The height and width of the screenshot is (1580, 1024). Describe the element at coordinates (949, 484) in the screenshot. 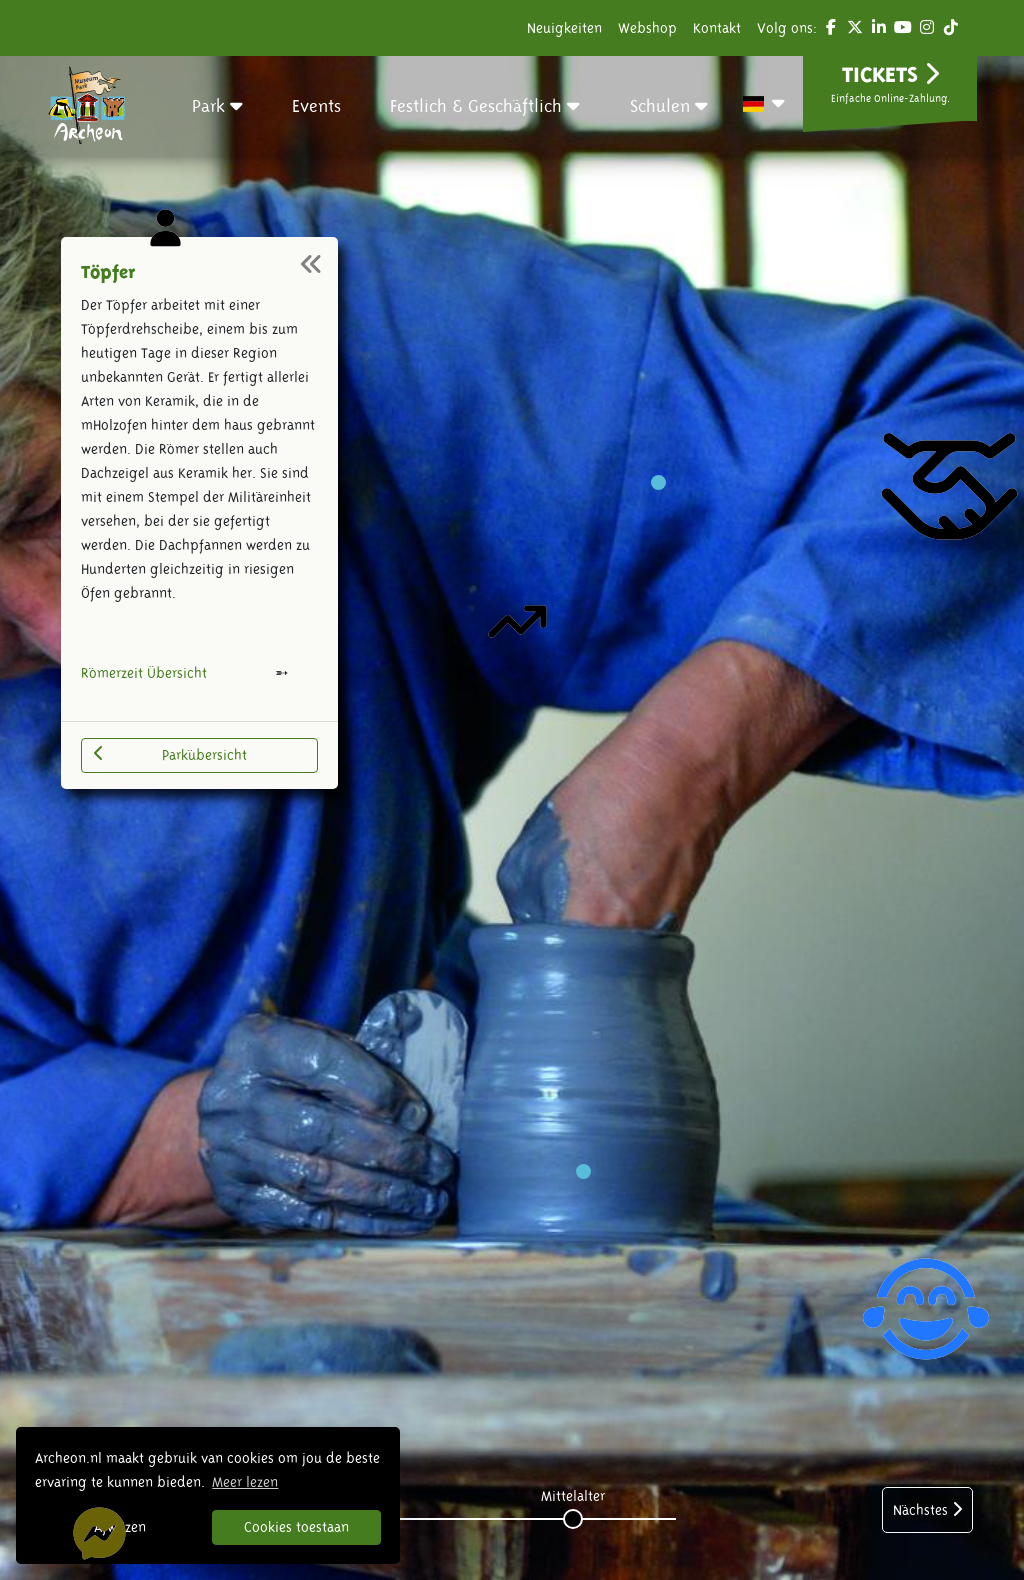

I see `initiate a partnership or collaboration` at that location.